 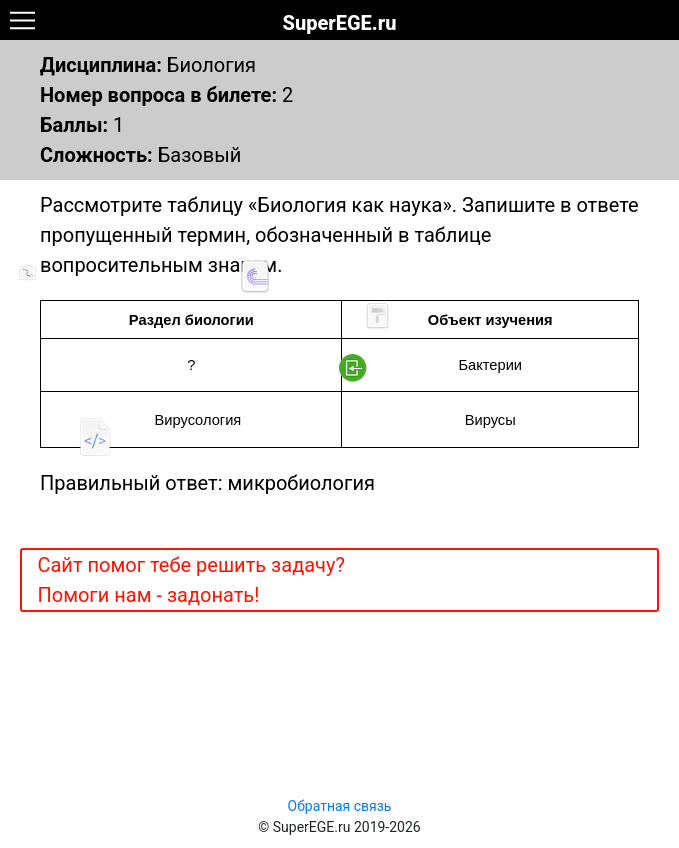 What do you see at coordinates (95, 437) in the screenshot?
I see `an HTML or web document file` at bounding box center [95, 437].